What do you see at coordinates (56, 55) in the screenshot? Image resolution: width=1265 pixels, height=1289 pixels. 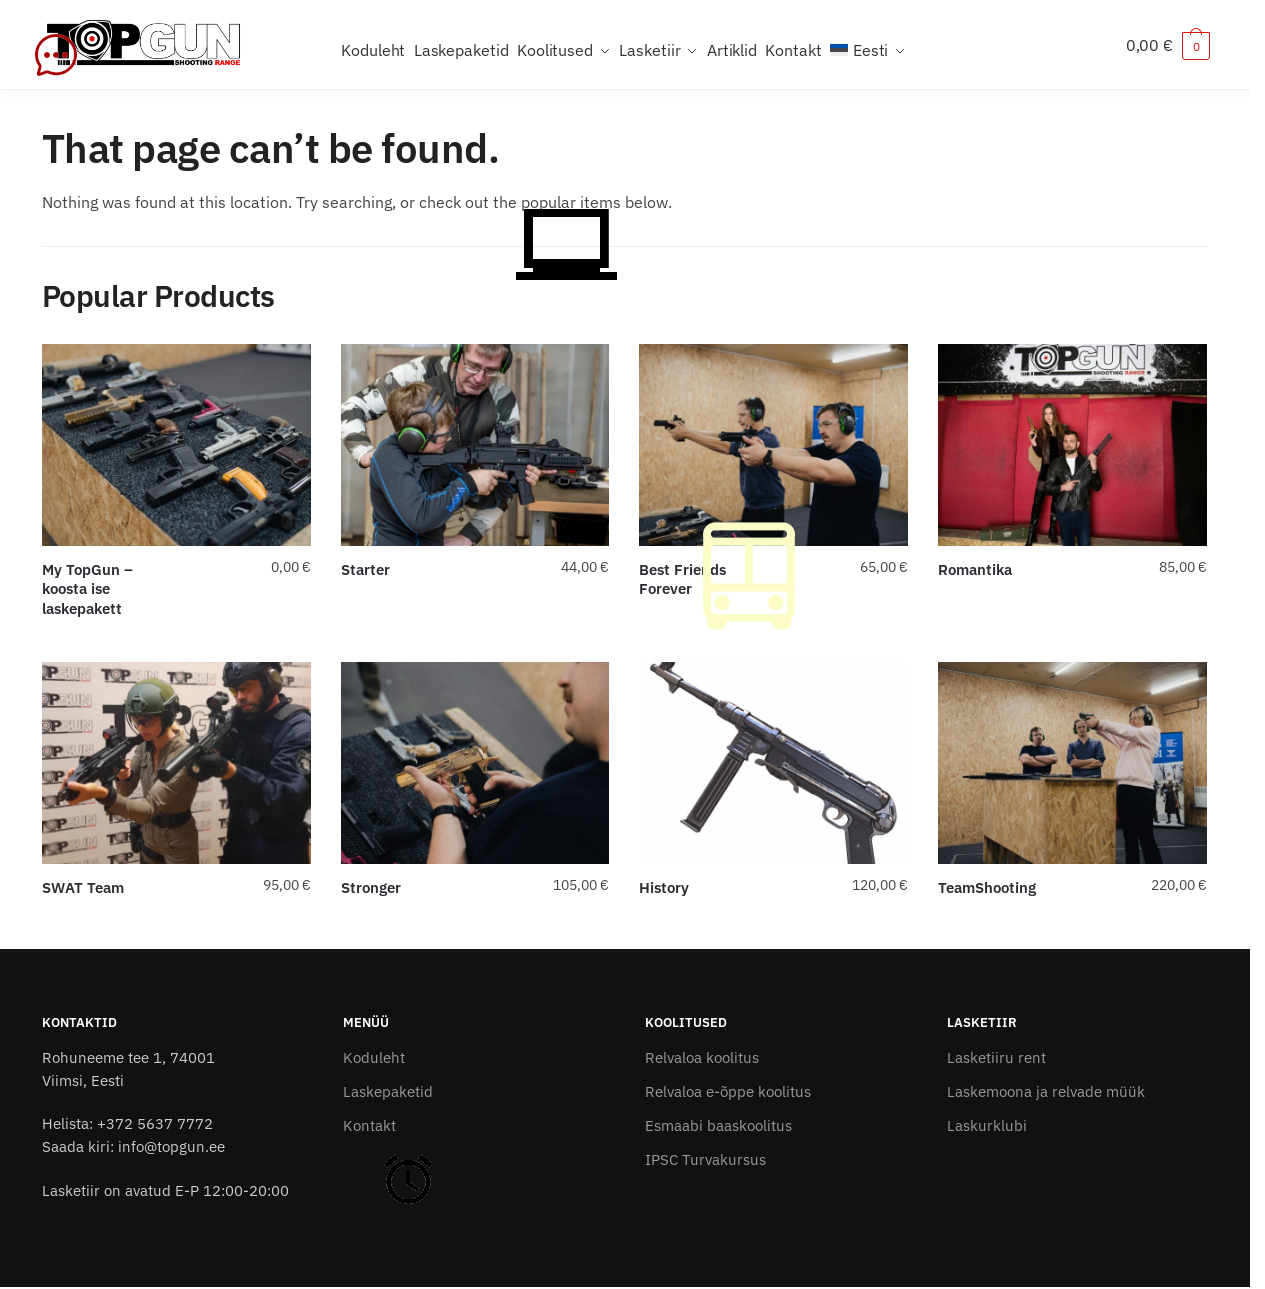 I see `open chat or messaging` at bounding box center [56, 55].